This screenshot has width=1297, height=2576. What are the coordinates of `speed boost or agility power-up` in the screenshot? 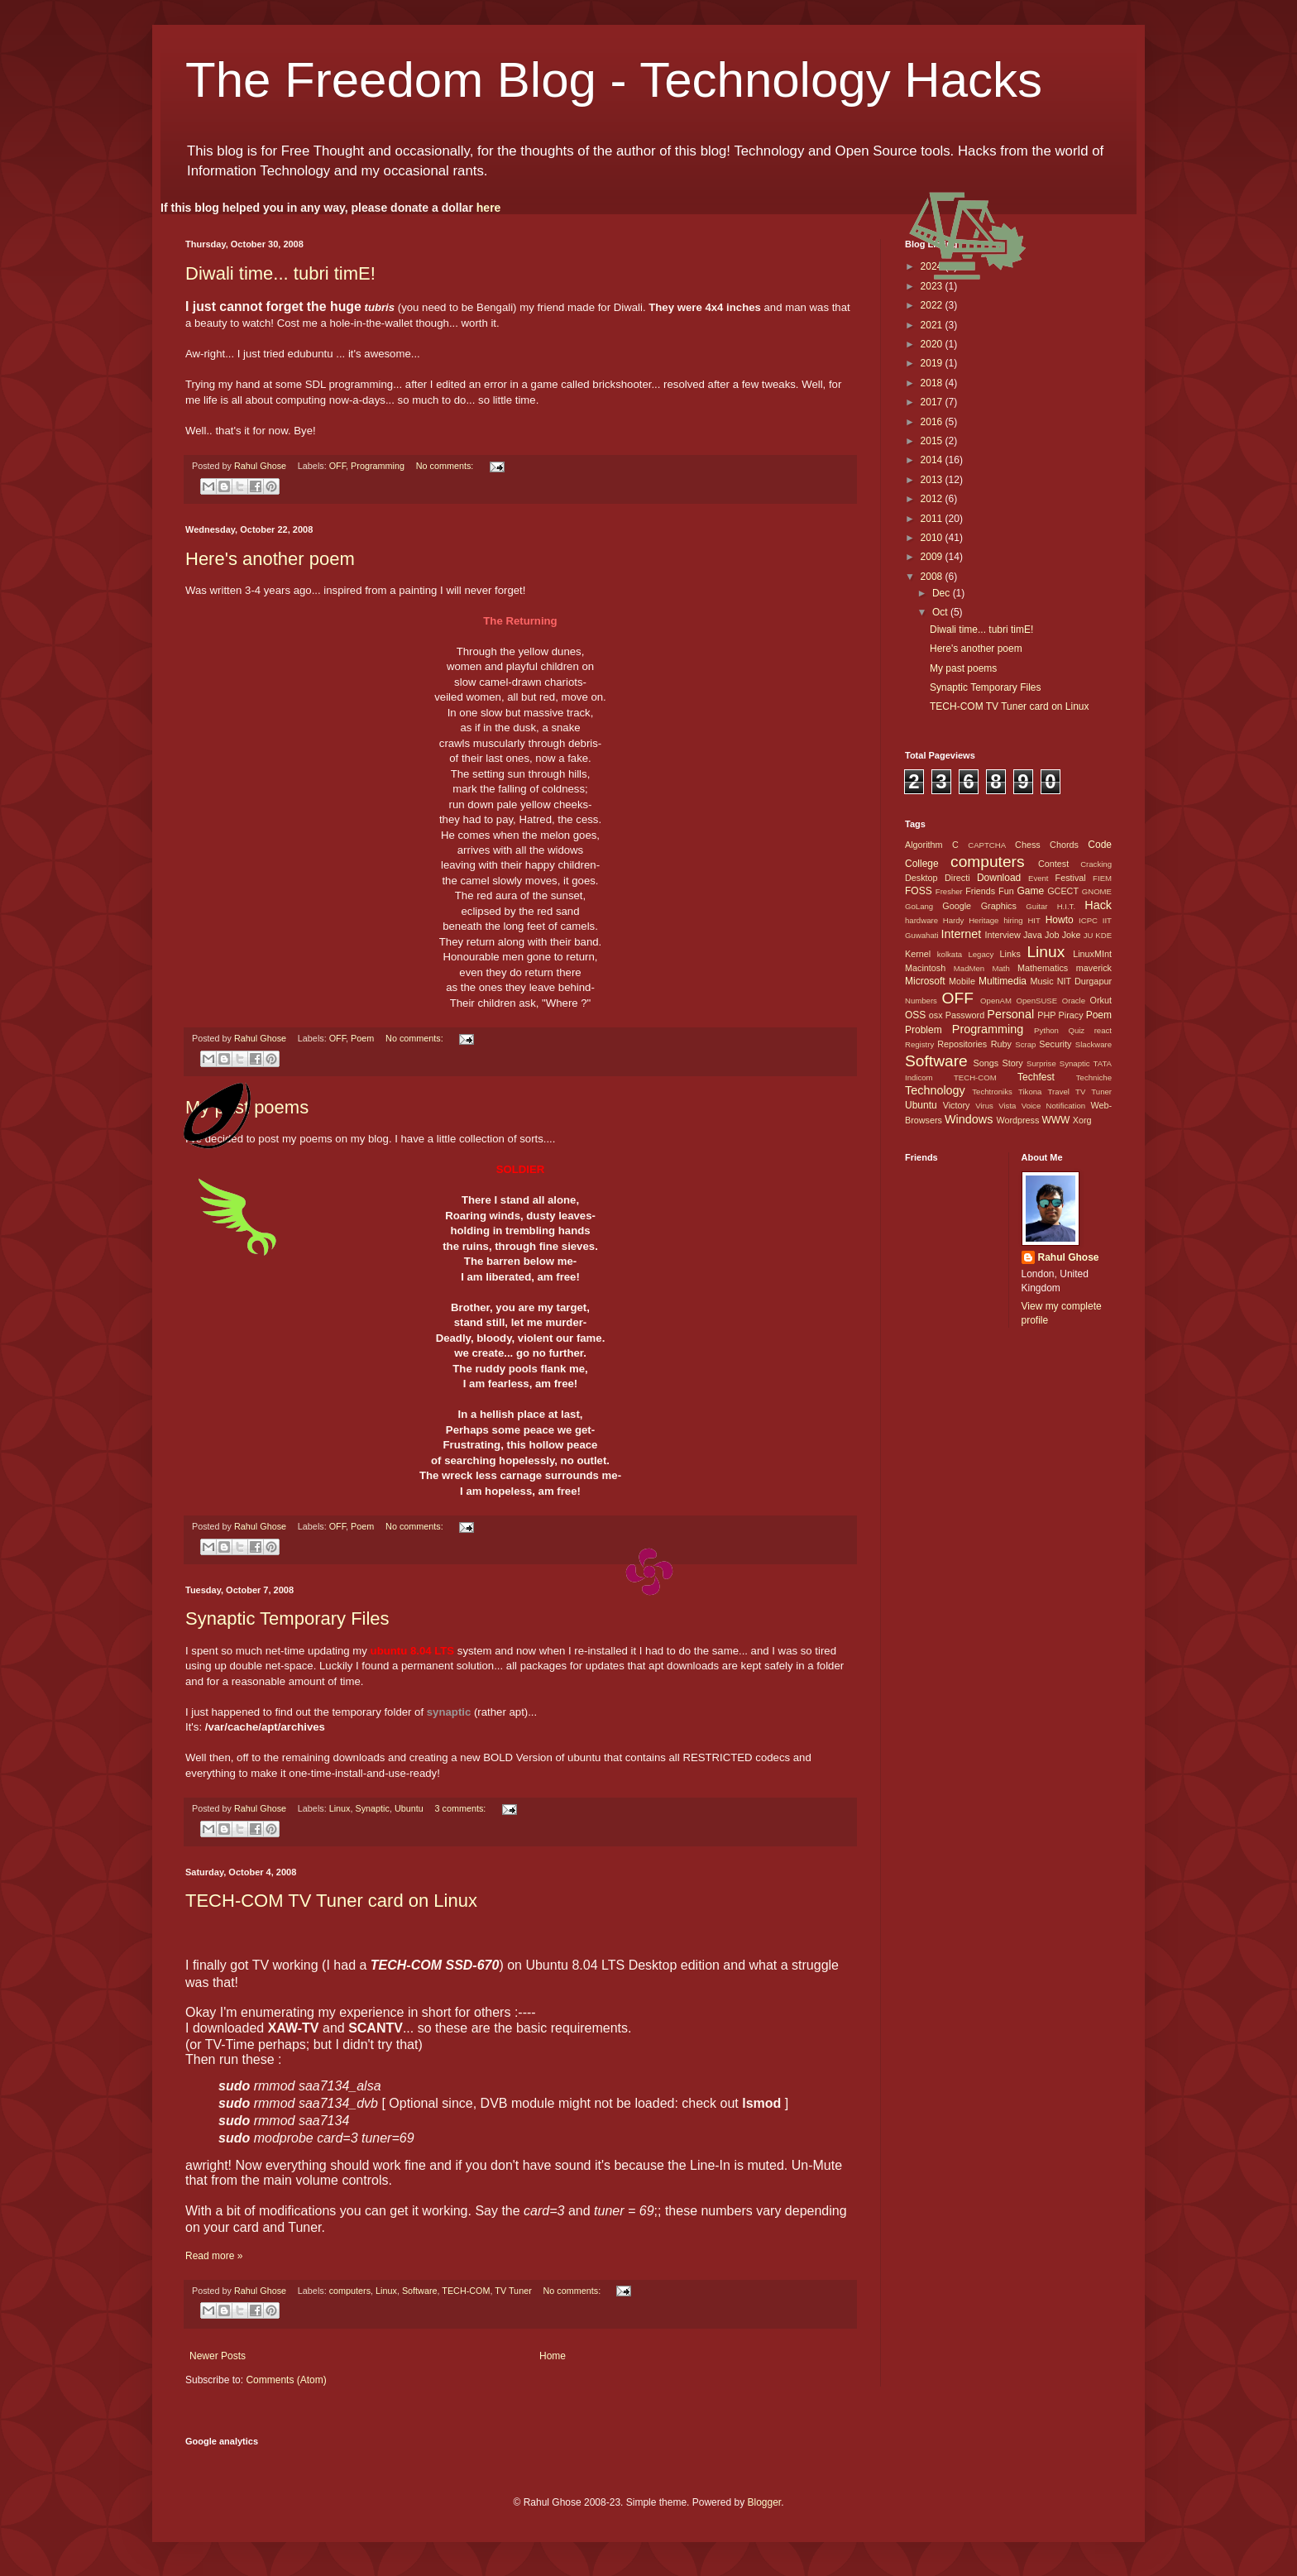 It's located at (237, 1217).